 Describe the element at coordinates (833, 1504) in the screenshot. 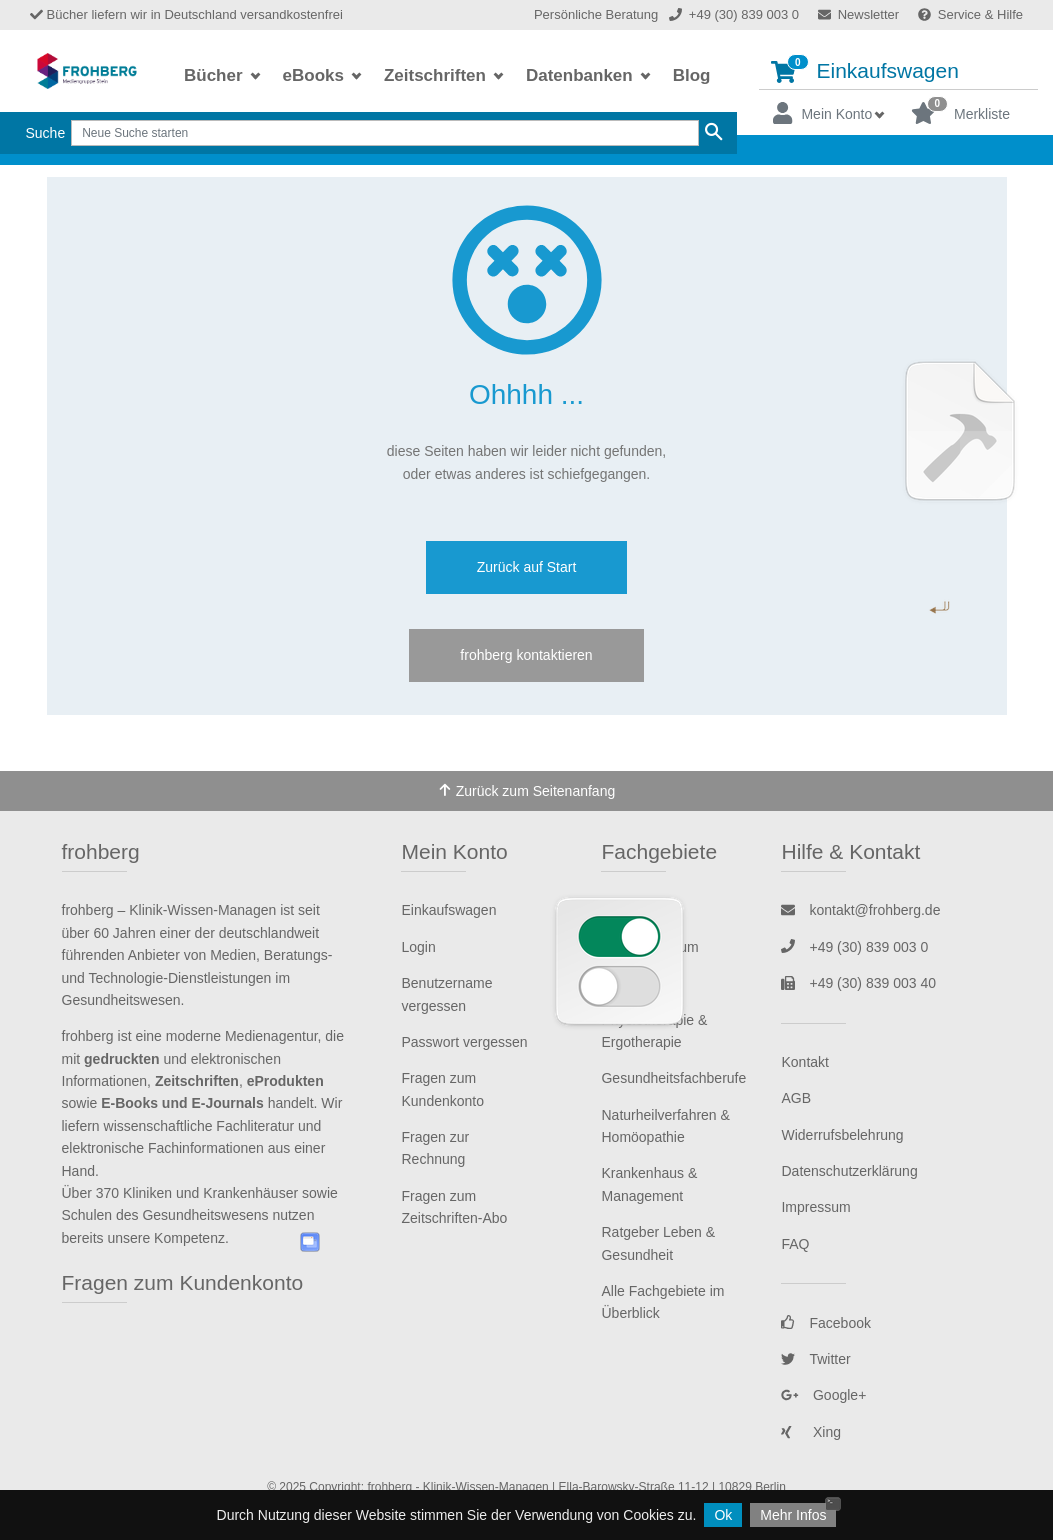

I see `open the terminal application` at that location.